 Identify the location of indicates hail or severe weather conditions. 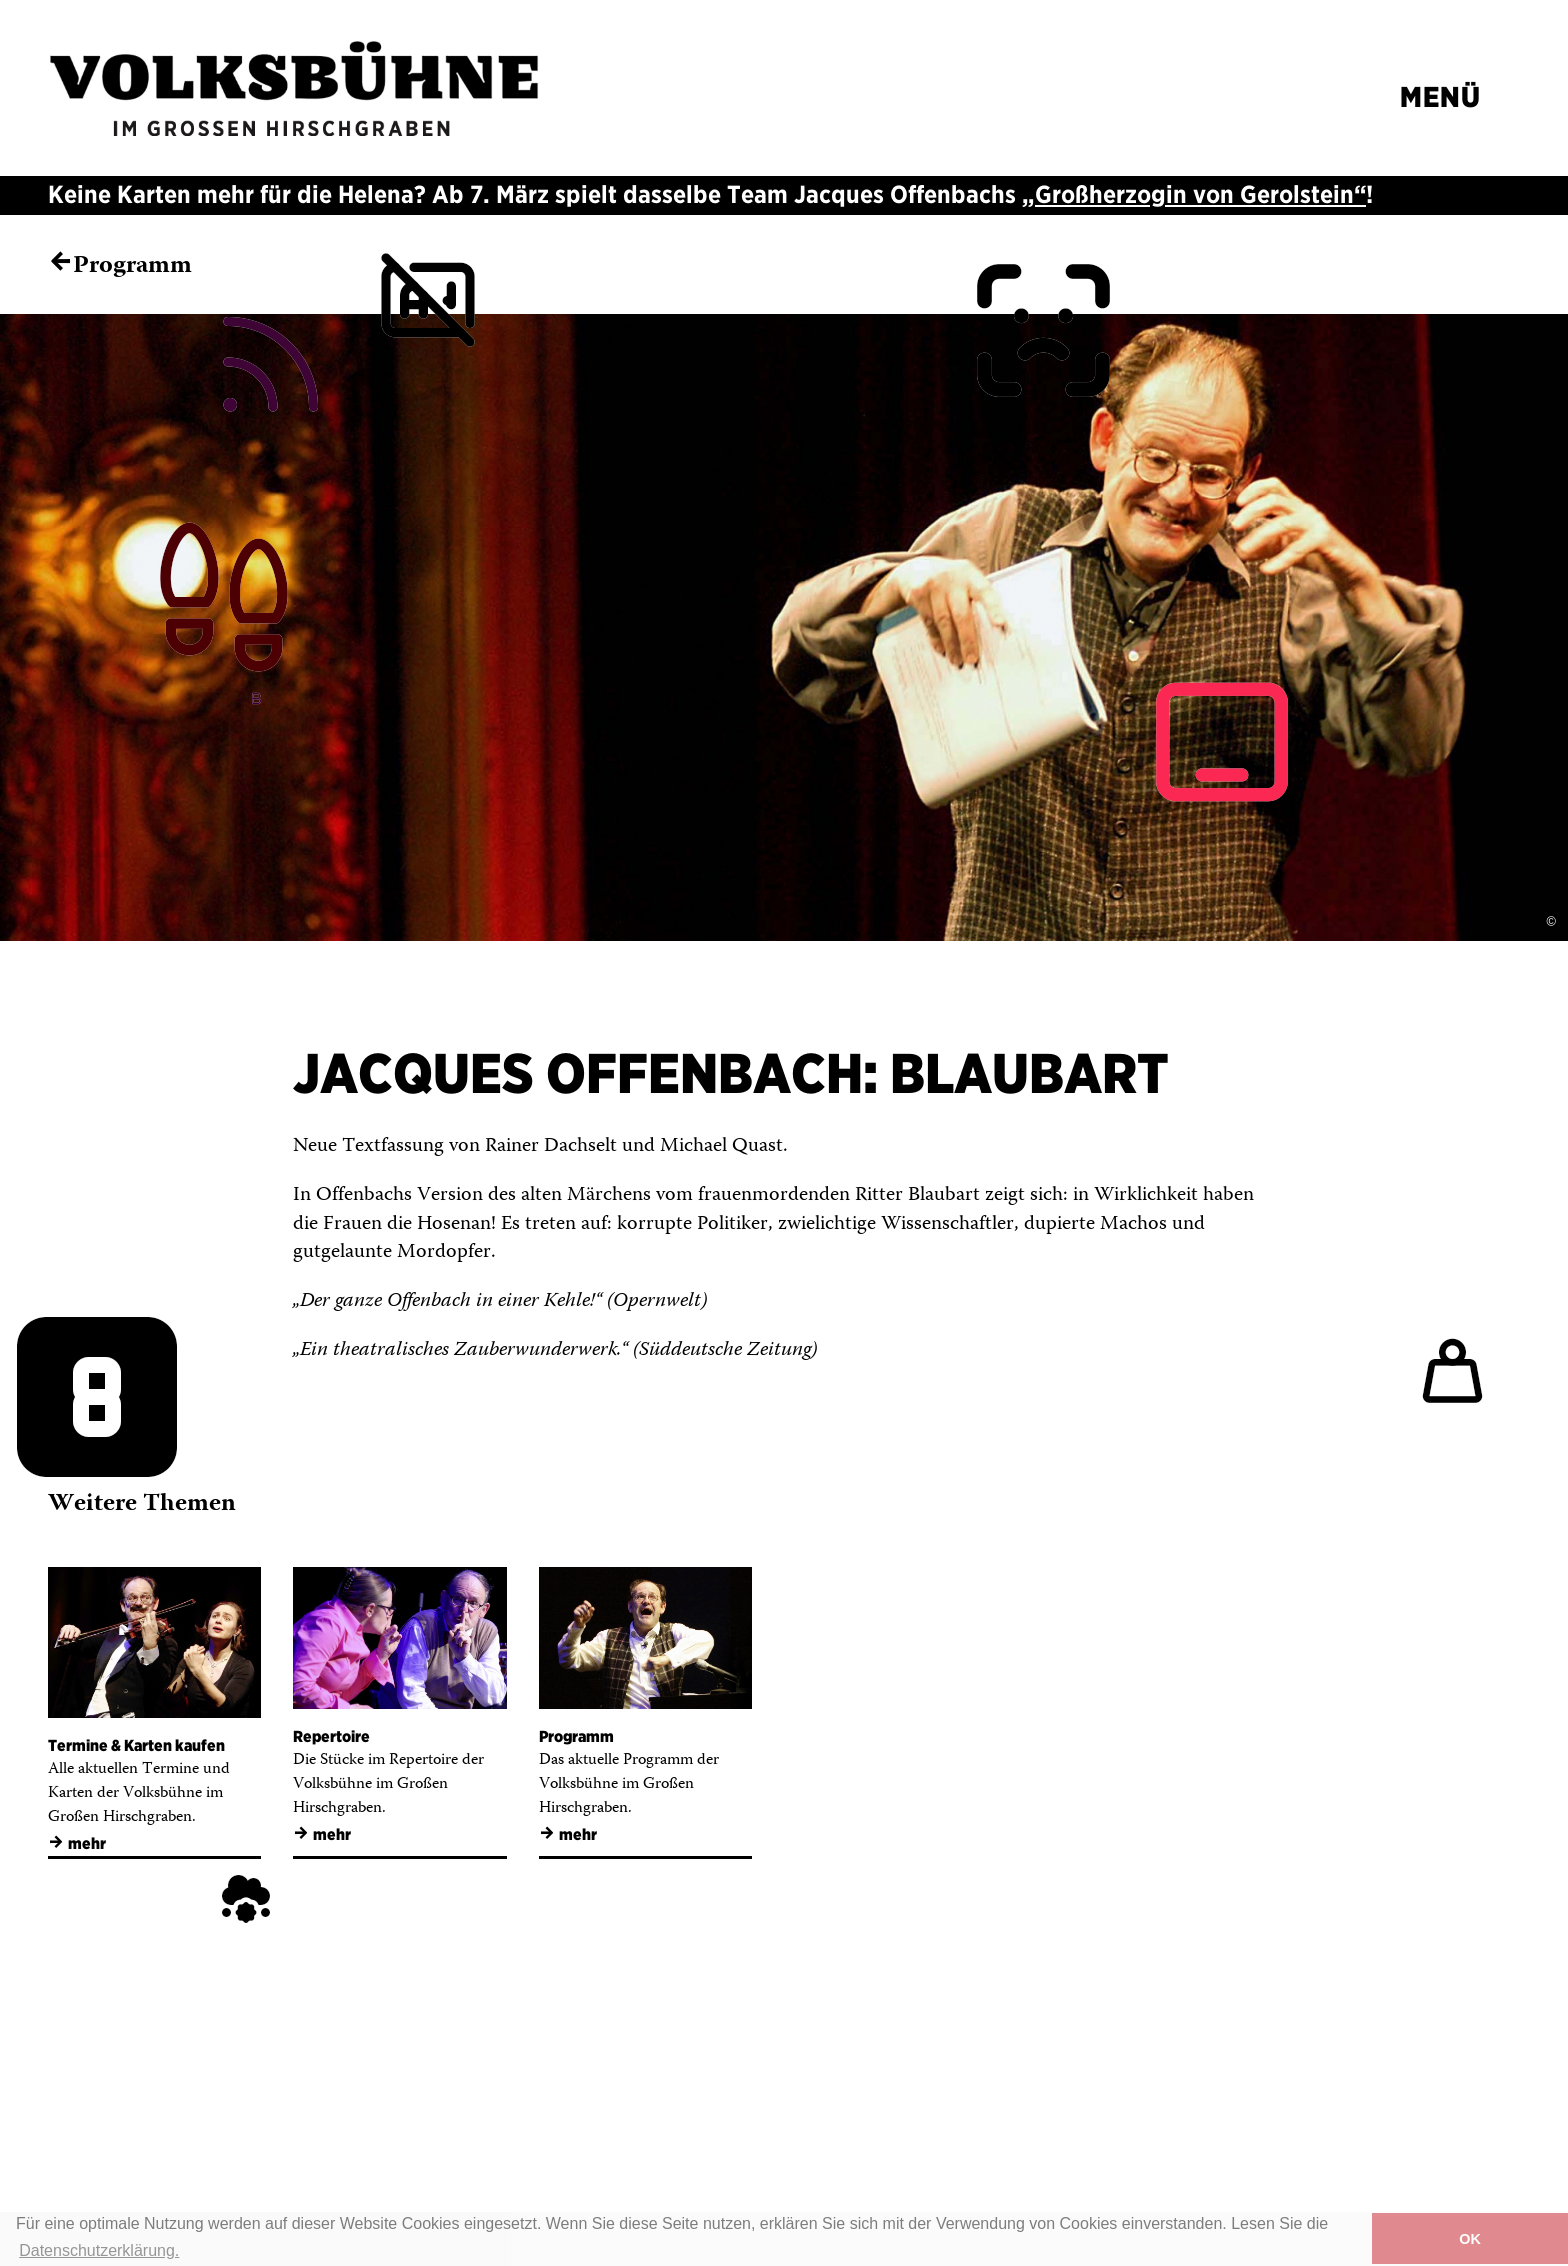
(246, 1899).